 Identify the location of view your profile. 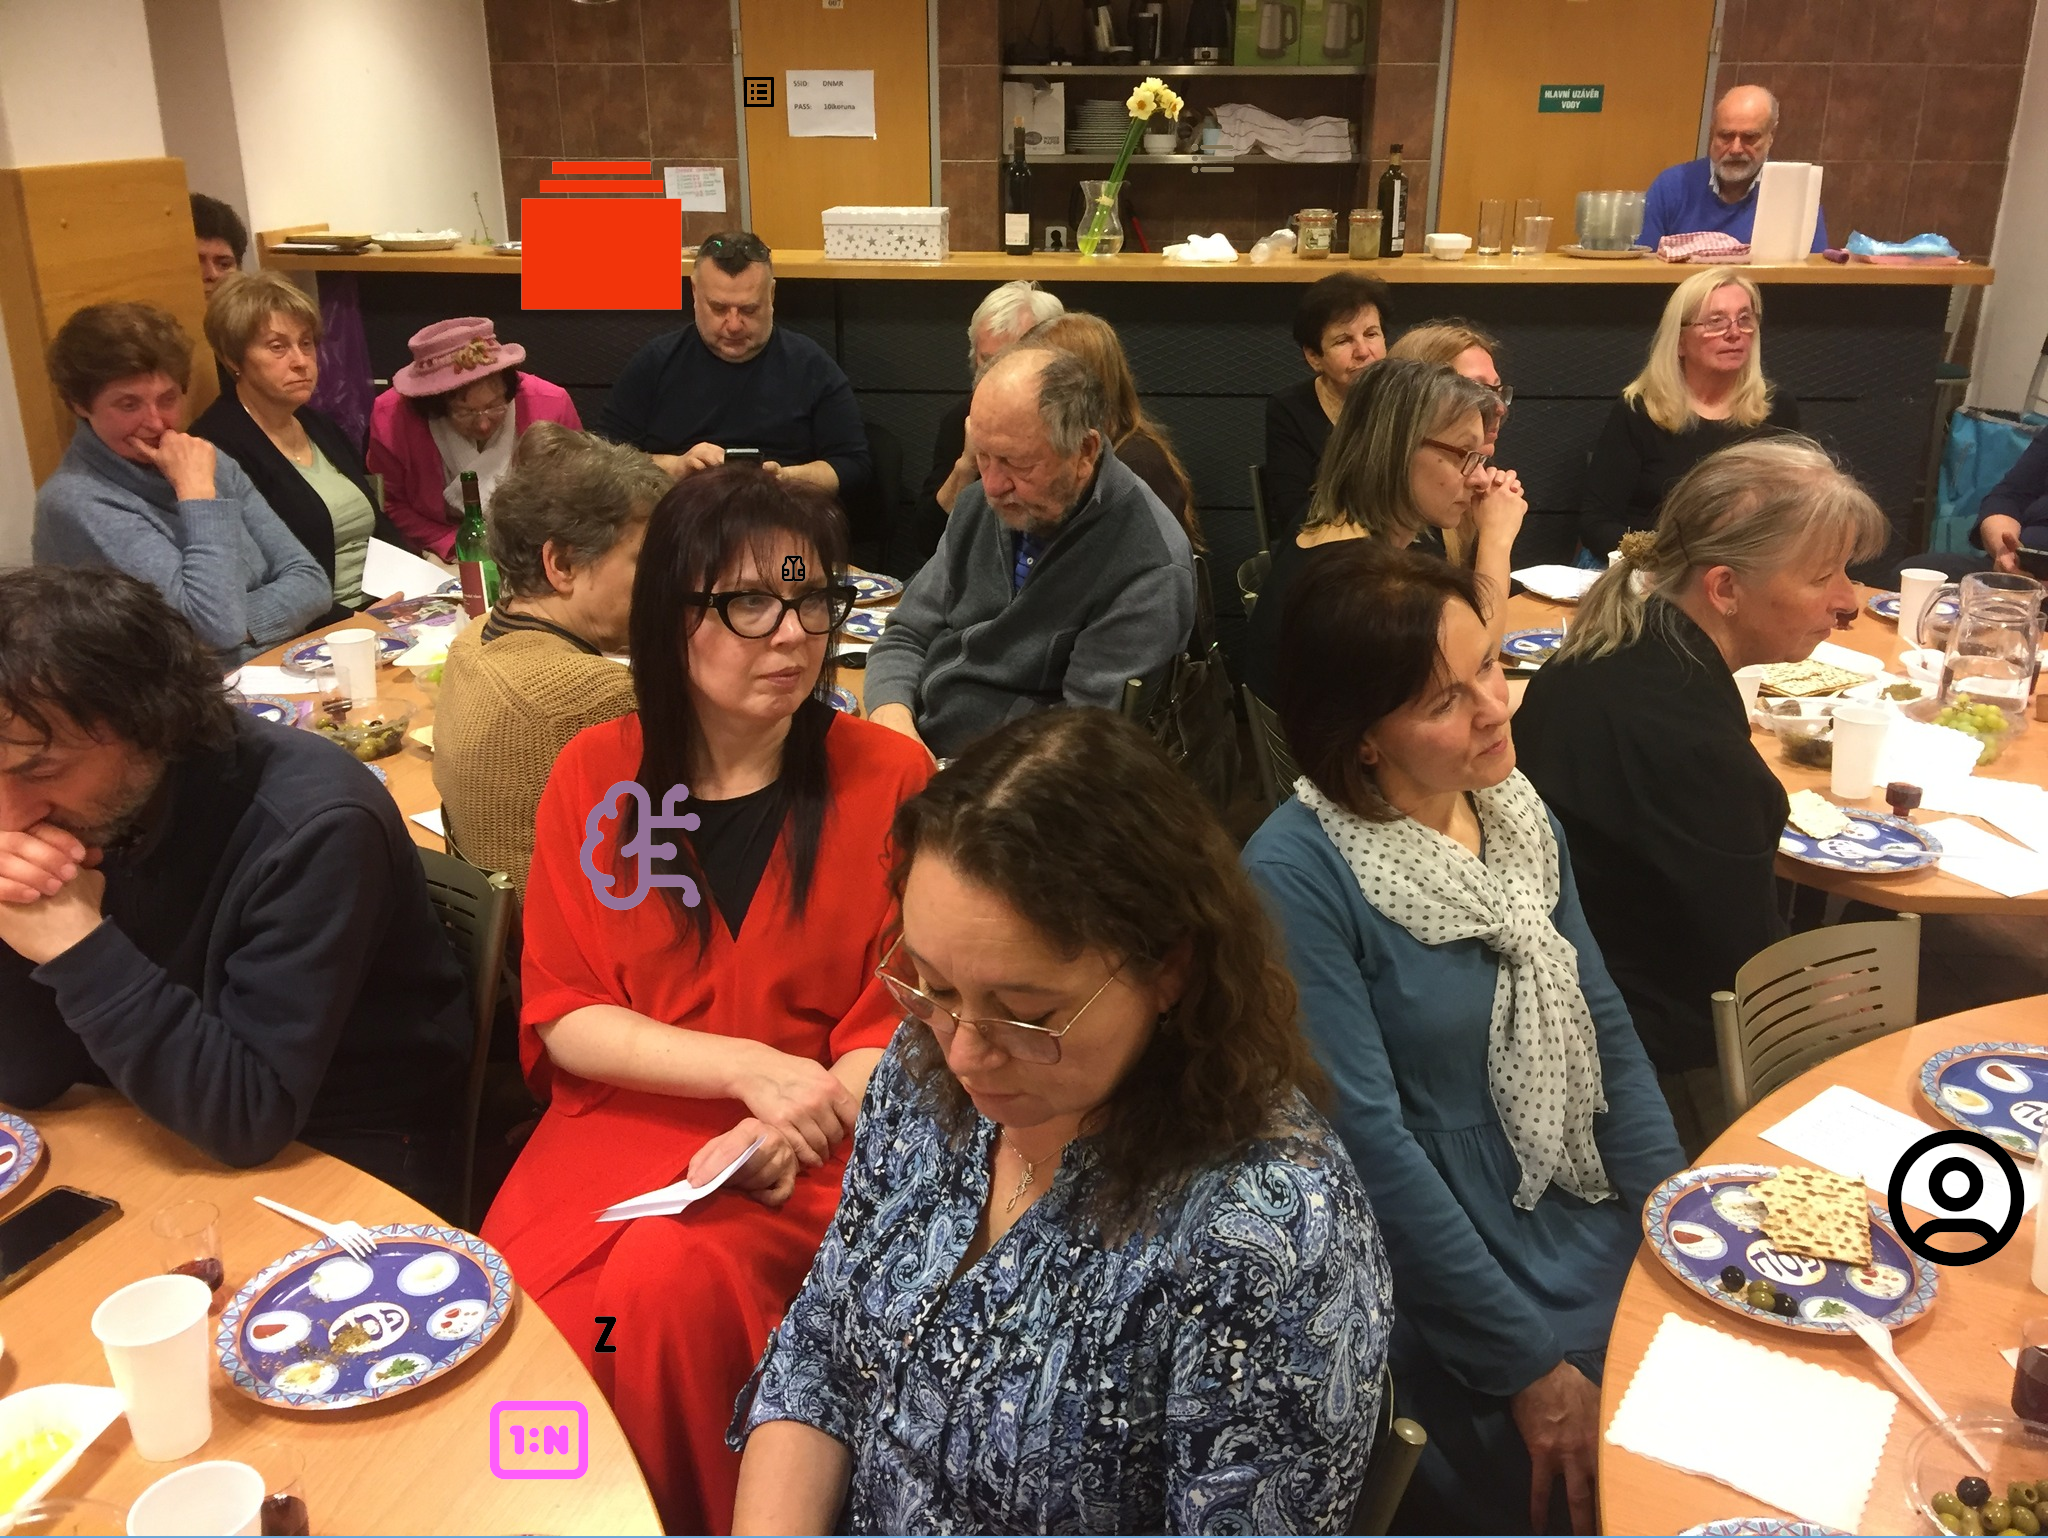
(1956, 1198).